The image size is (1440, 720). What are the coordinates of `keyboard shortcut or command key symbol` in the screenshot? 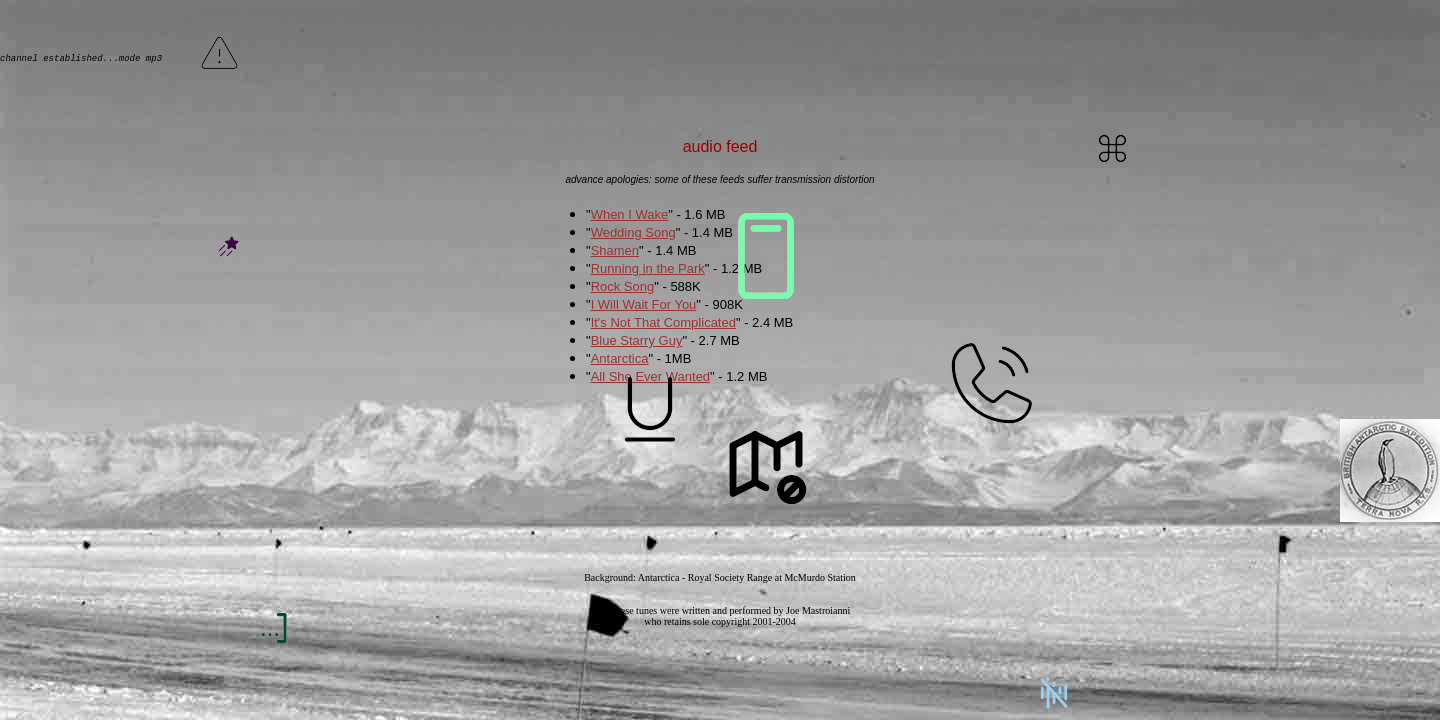 It's located at (1112, 148).